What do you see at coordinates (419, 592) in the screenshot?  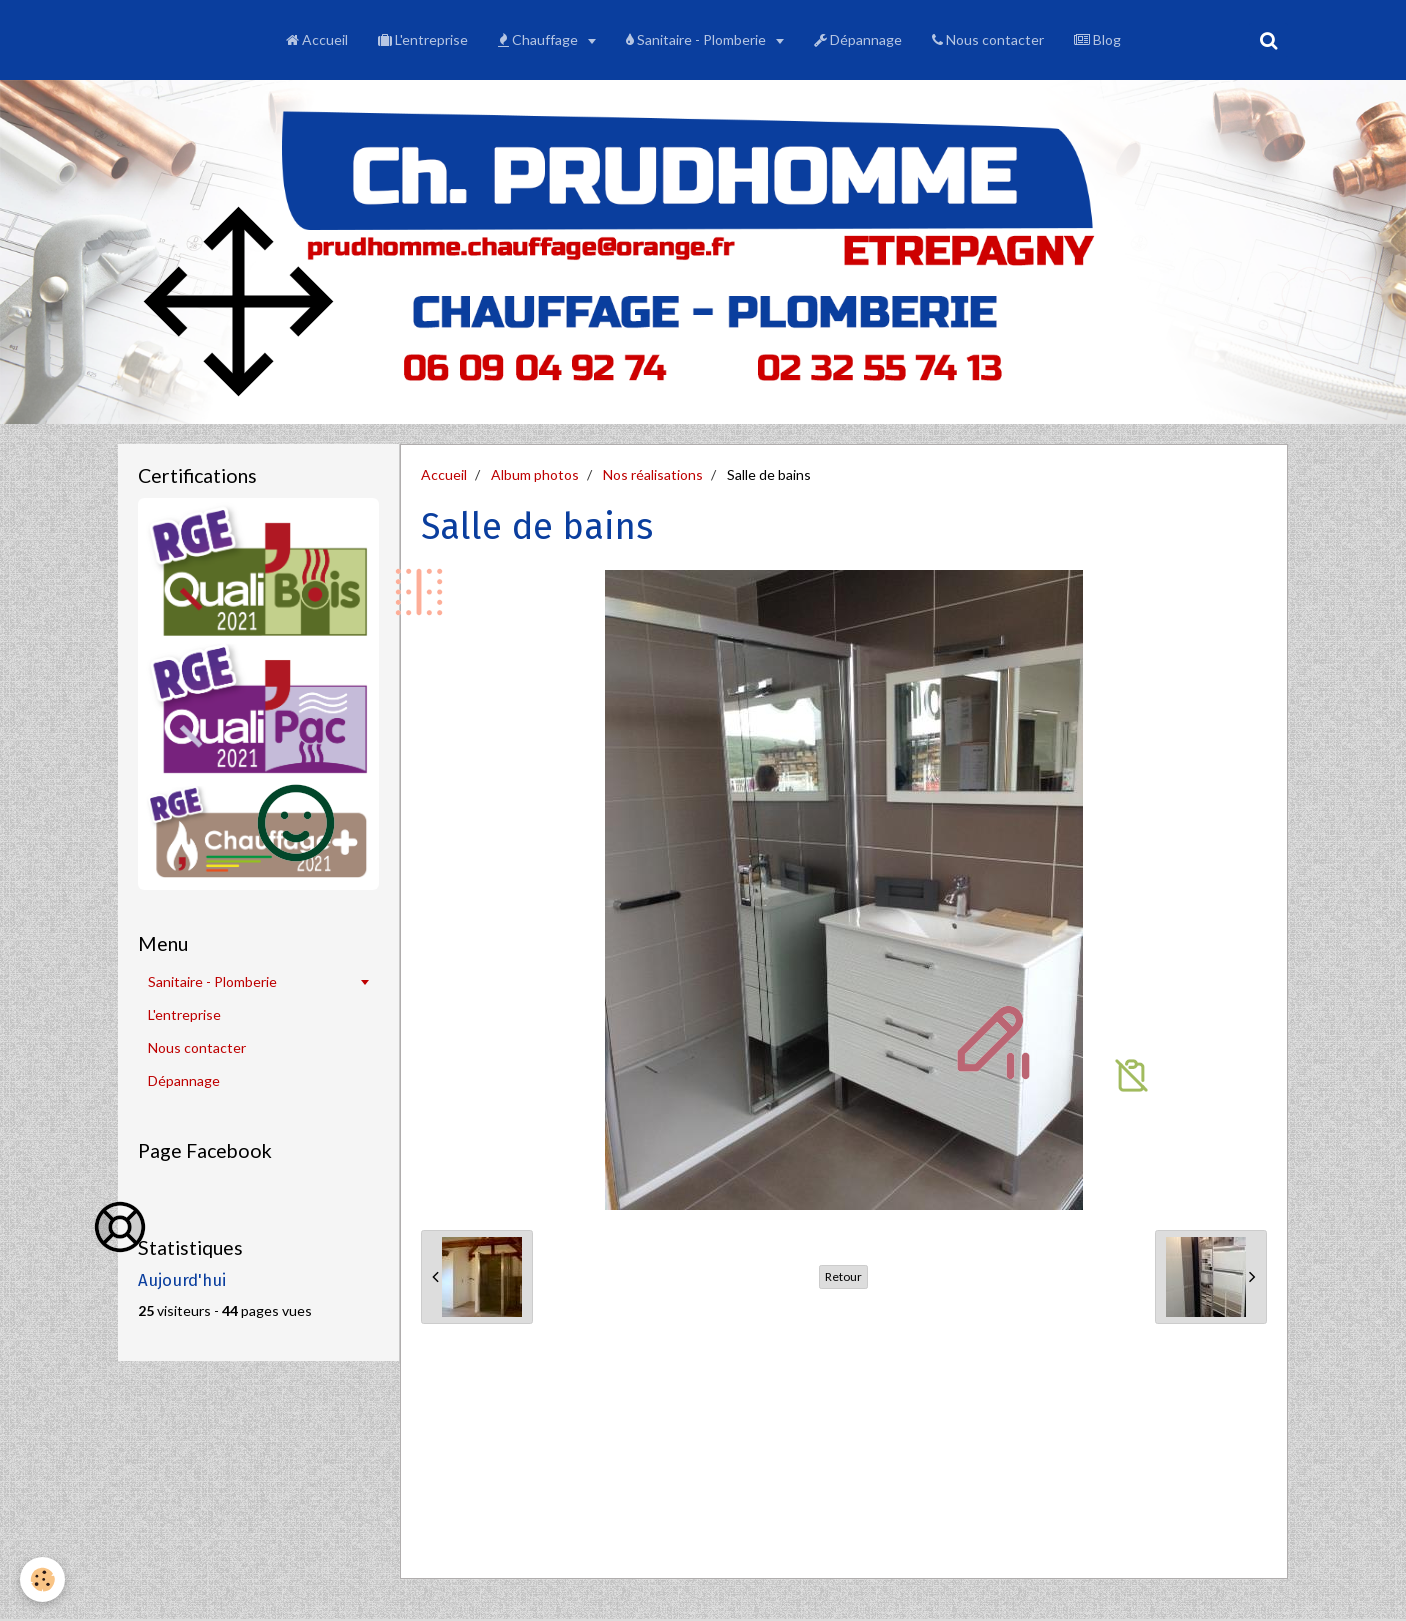 I see `add a vertical border to selected cells` at bounding box center [419, 592].